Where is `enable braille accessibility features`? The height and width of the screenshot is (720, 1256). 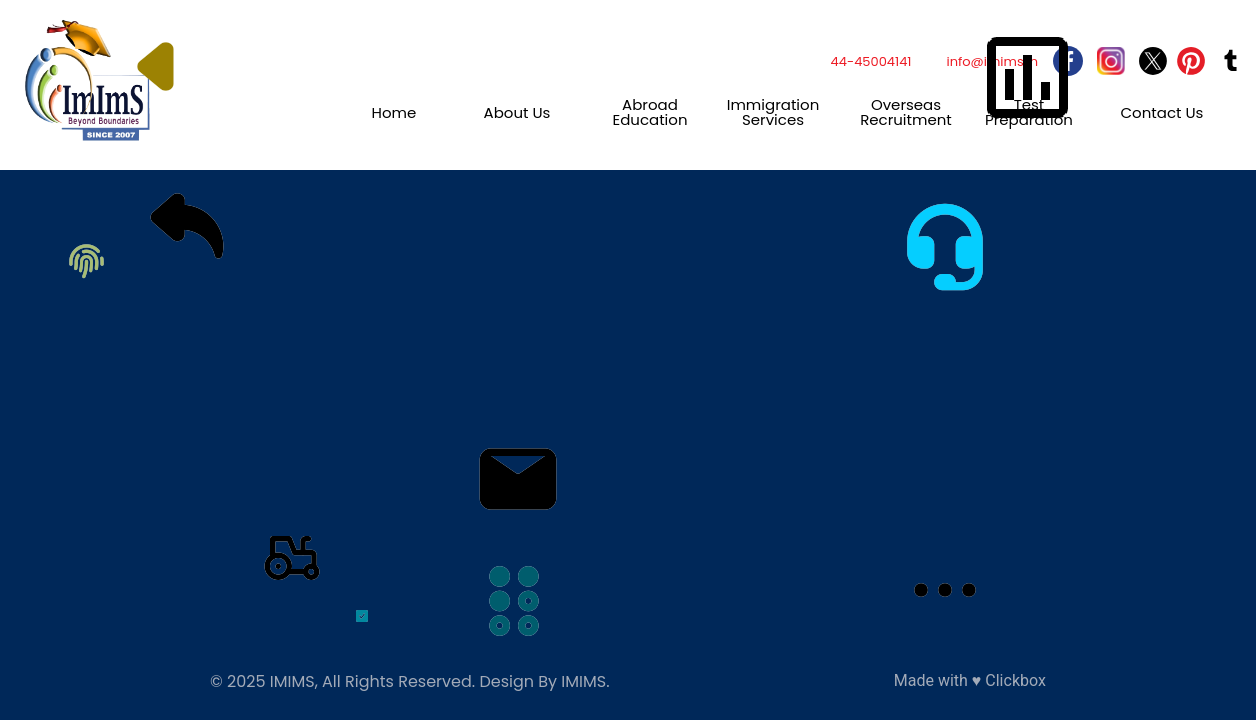 enable braille accessibility features is located at coordinates (514, 601).